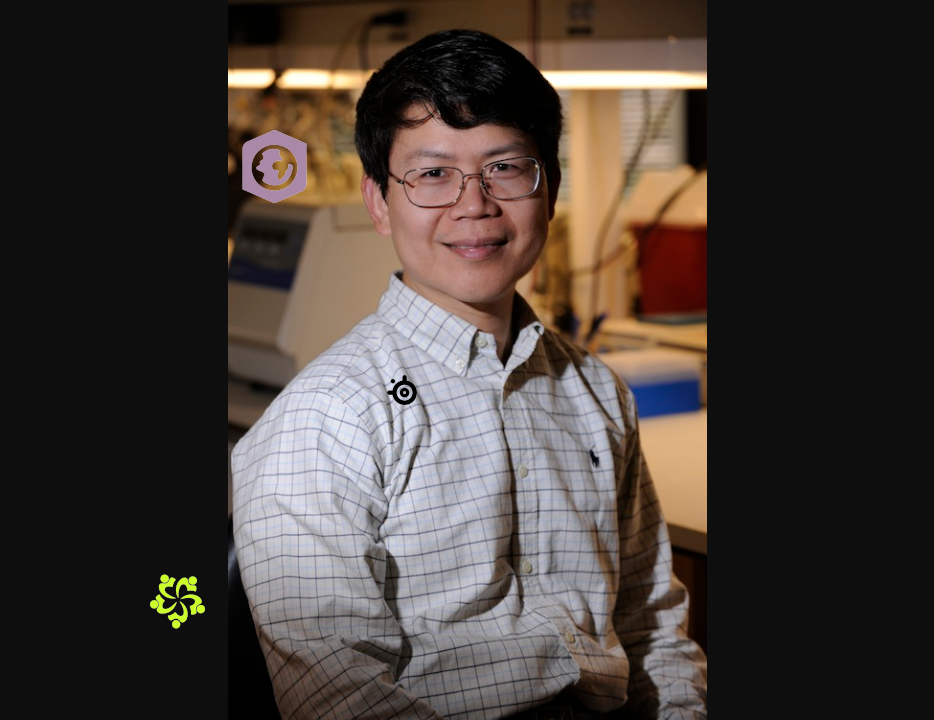 The width and height of the screenshot is (934, 720). Describe the element at coordinates (402, 390) in the screenshot. I see `visit the SteelSeries website or store` at that location.